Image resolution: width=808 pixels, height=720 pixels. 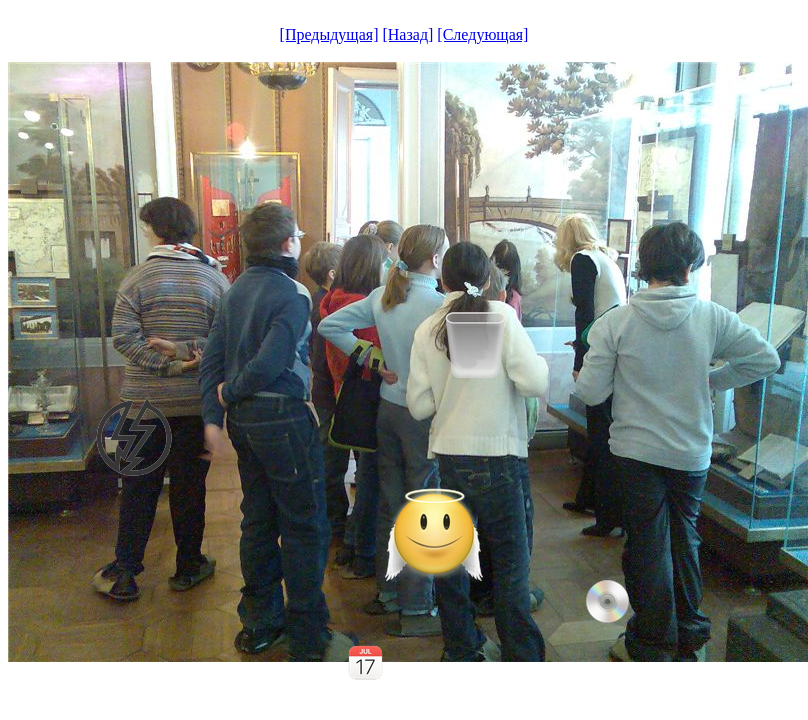 What do you see at coordinates (607, 602) in the screenshot?
I see `access CD or optical disc drive` at bounding box center [607, 602].